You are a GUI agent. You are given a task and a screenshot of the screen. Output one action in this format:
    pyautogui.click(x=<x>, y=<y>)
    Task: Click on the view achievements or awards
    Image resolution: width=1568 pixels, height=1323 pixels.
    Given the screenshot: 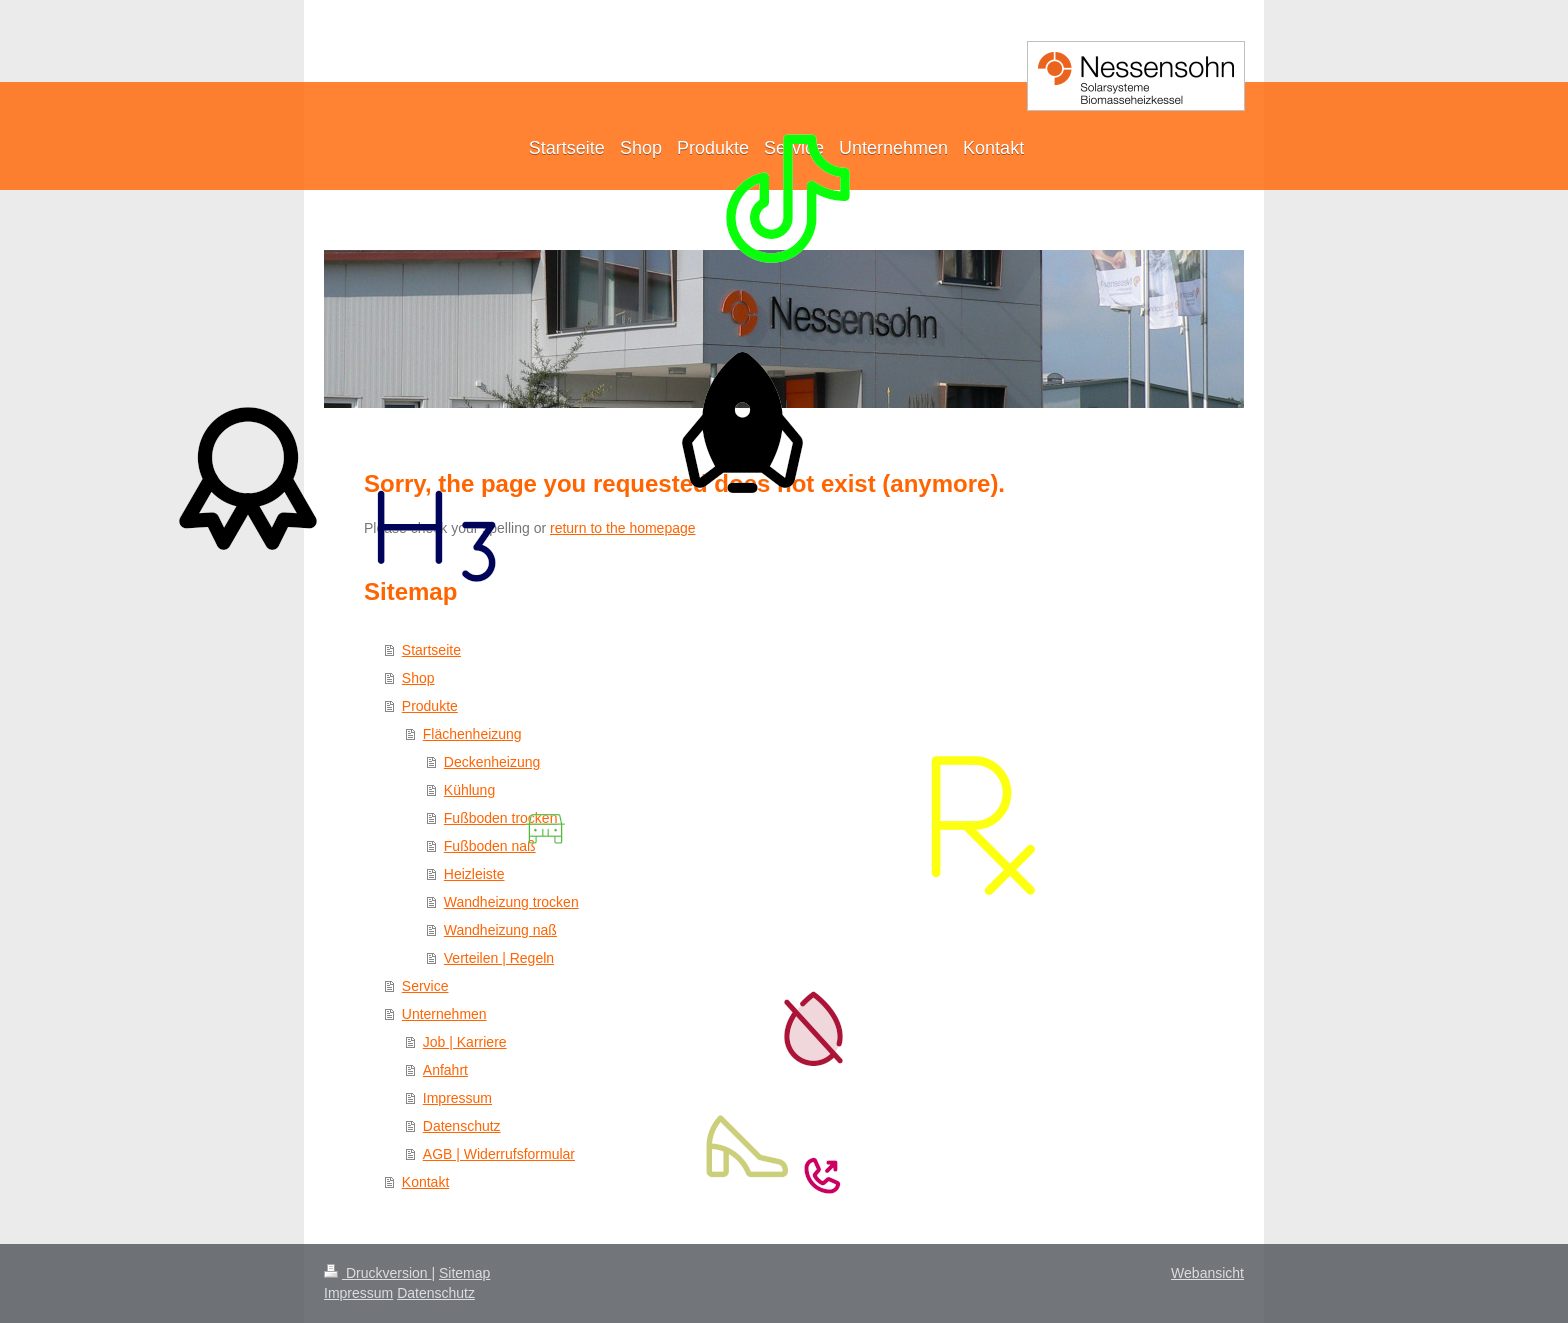 What is the action you would take?
    pyautogui.click(x=248, y=479)
    